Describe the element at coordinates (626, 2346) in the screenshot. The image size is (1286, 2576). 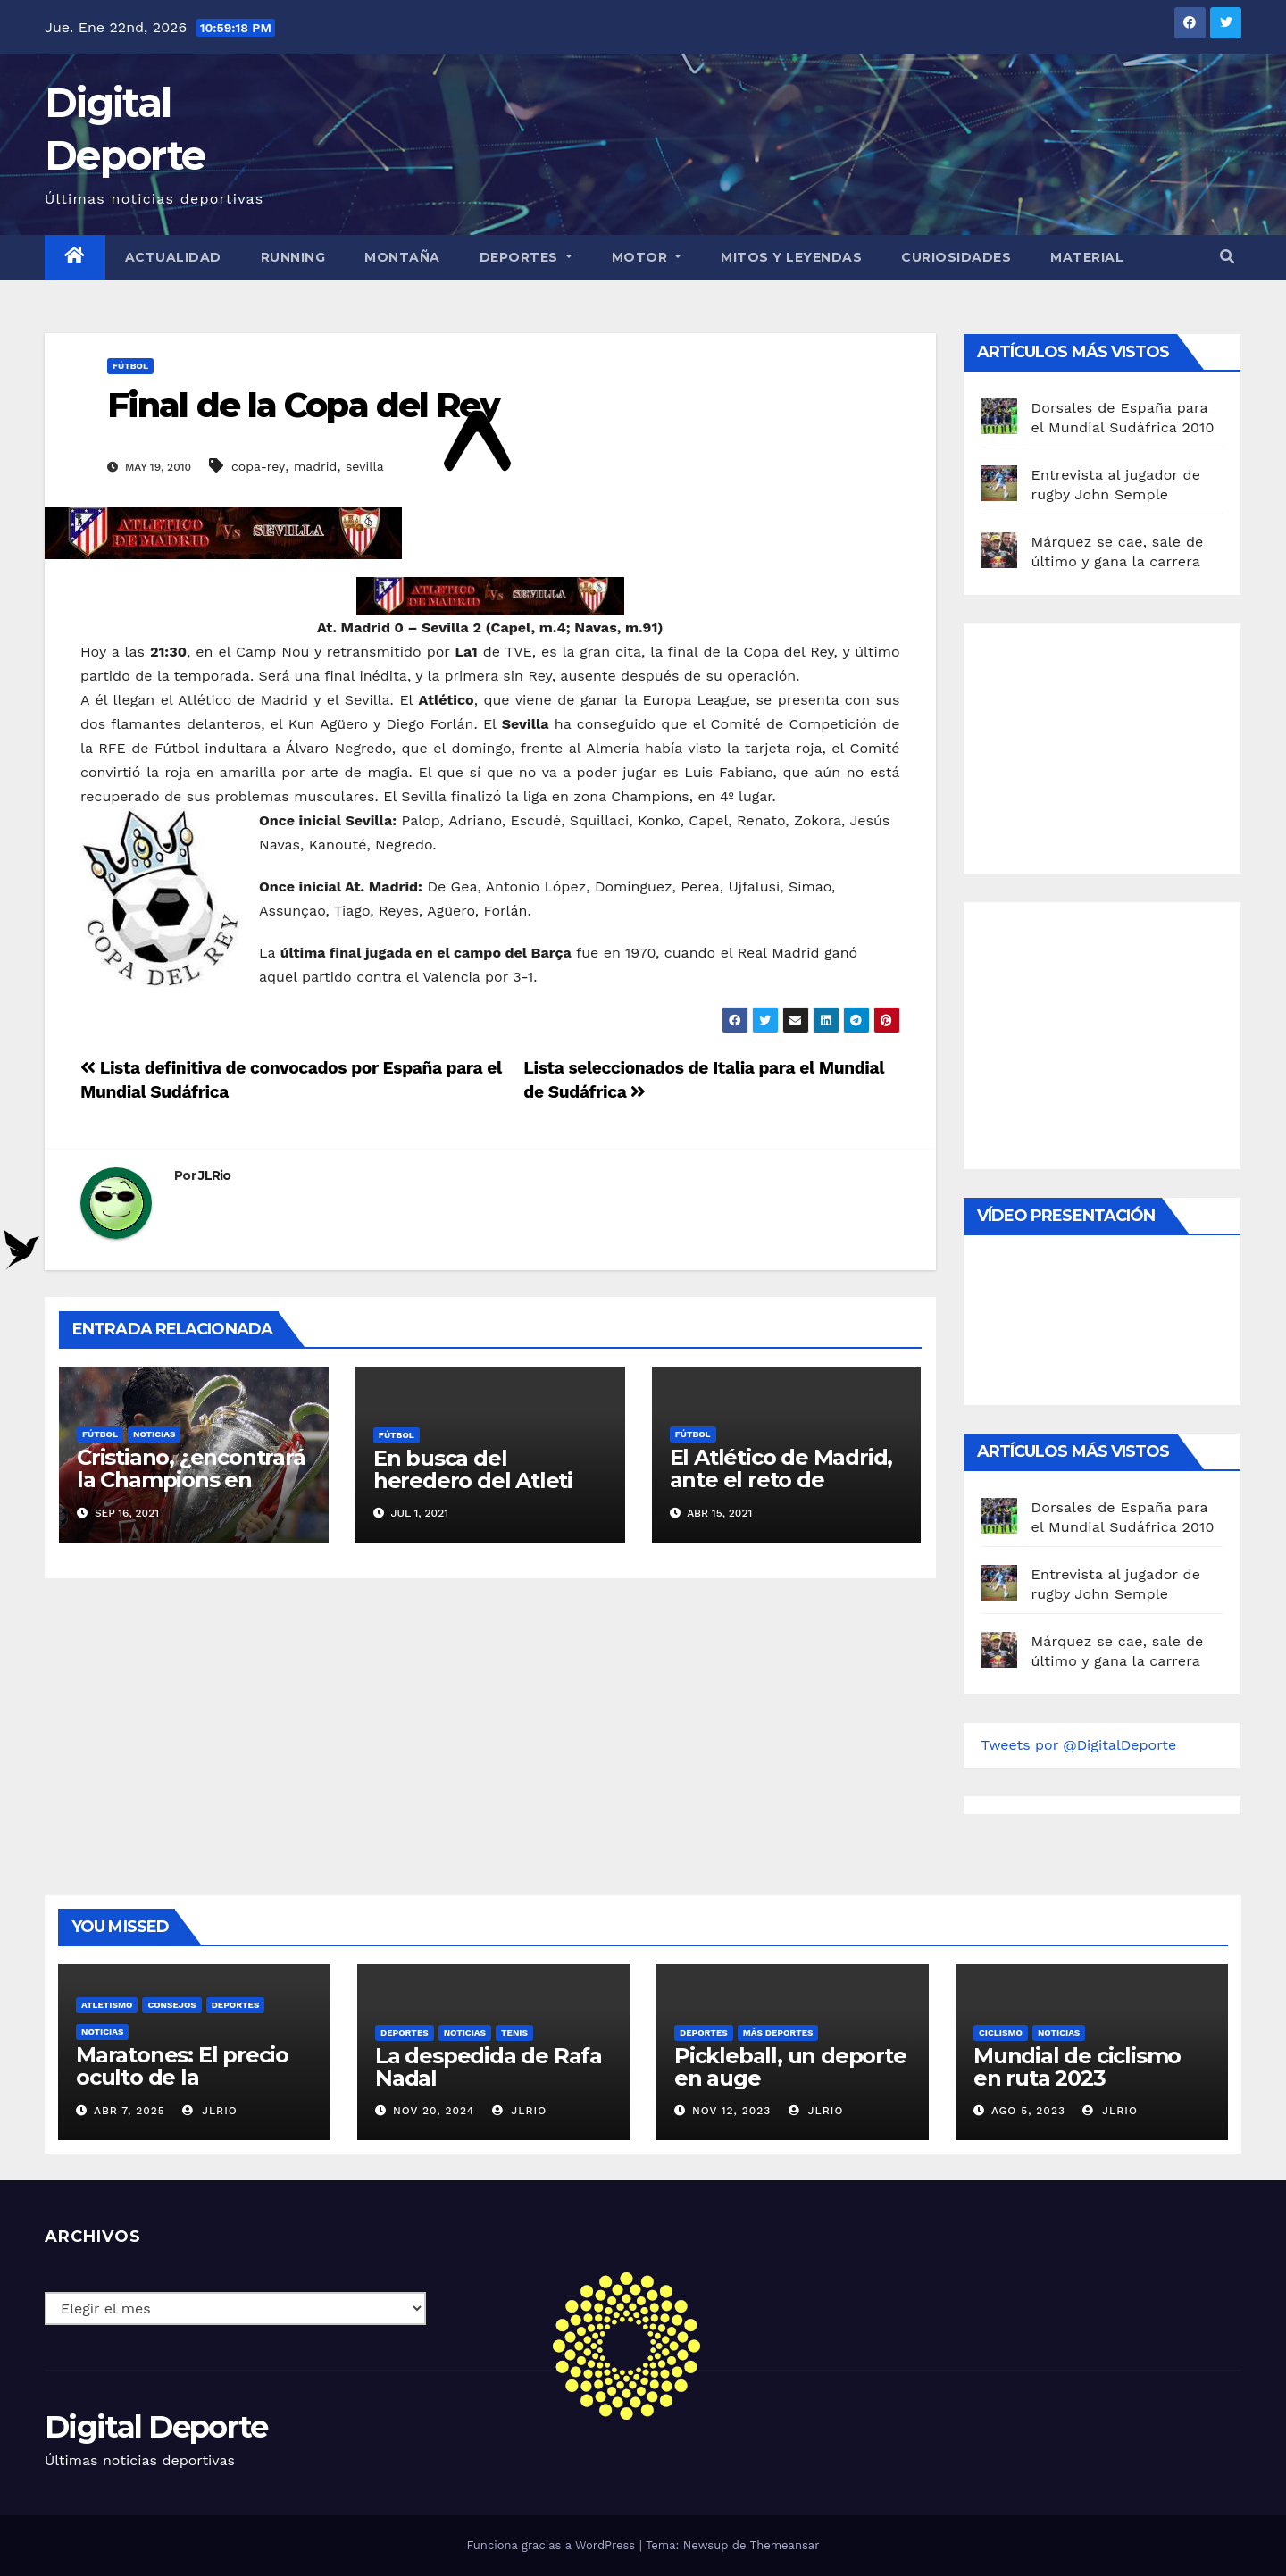
I see `link to figshare research repository` at that location.